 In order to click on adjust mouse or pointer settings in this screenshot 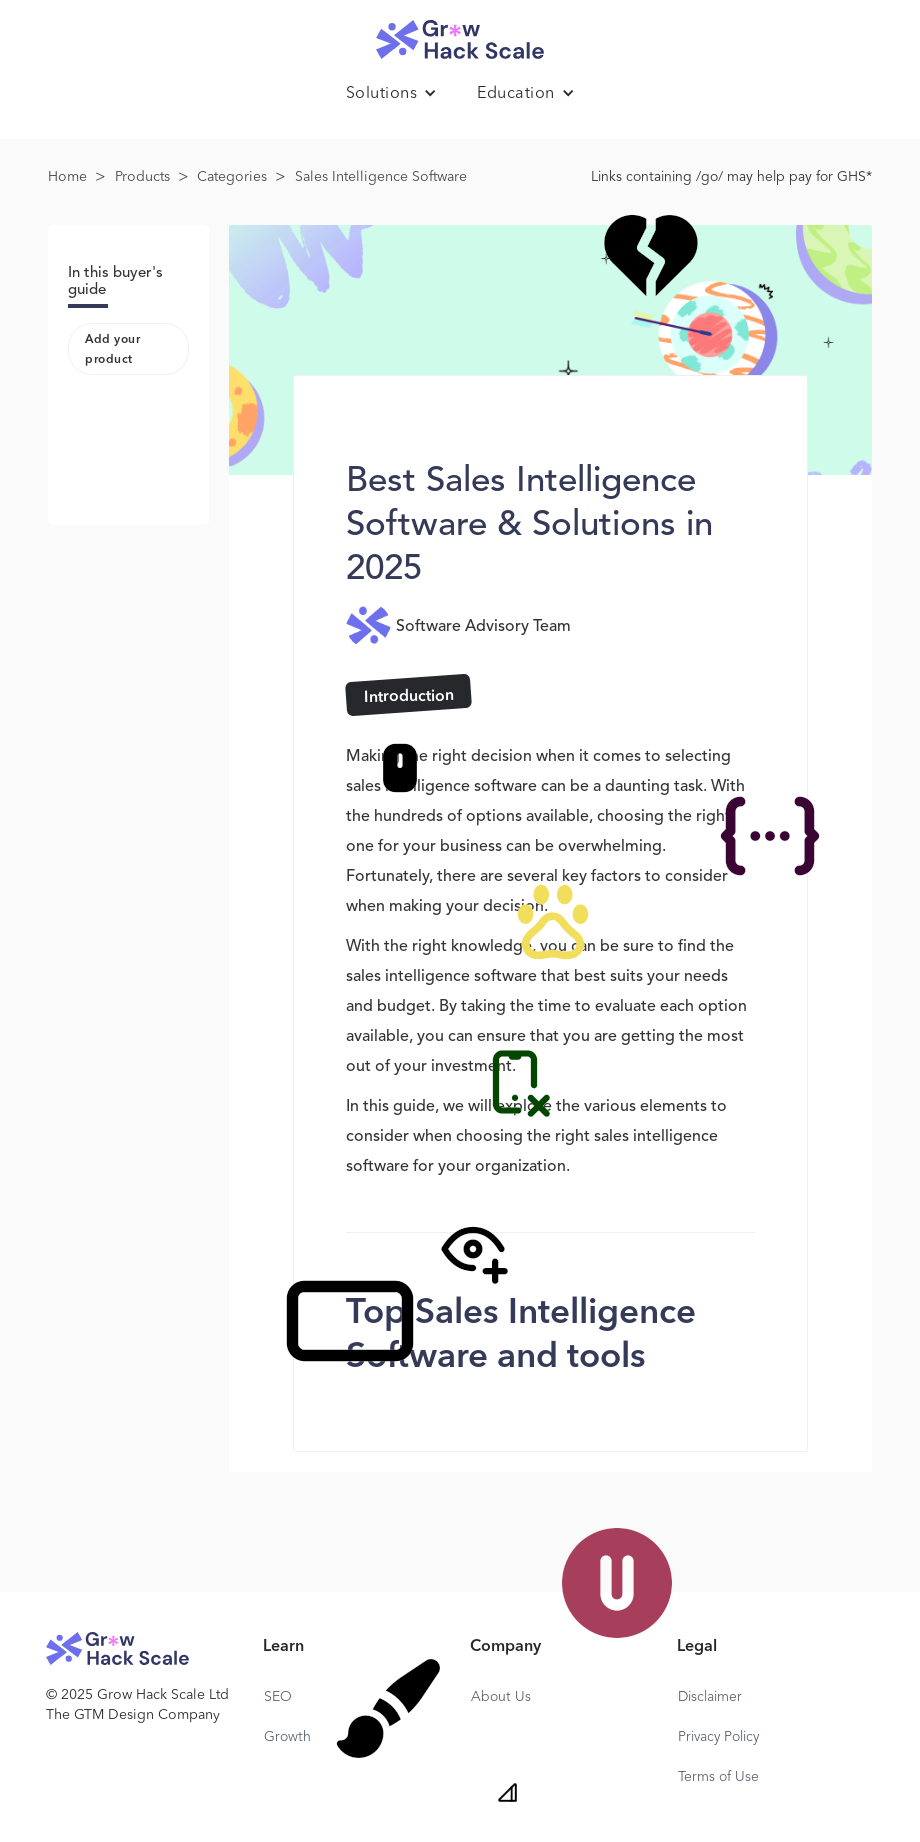, I will do `click(400, 768)`.